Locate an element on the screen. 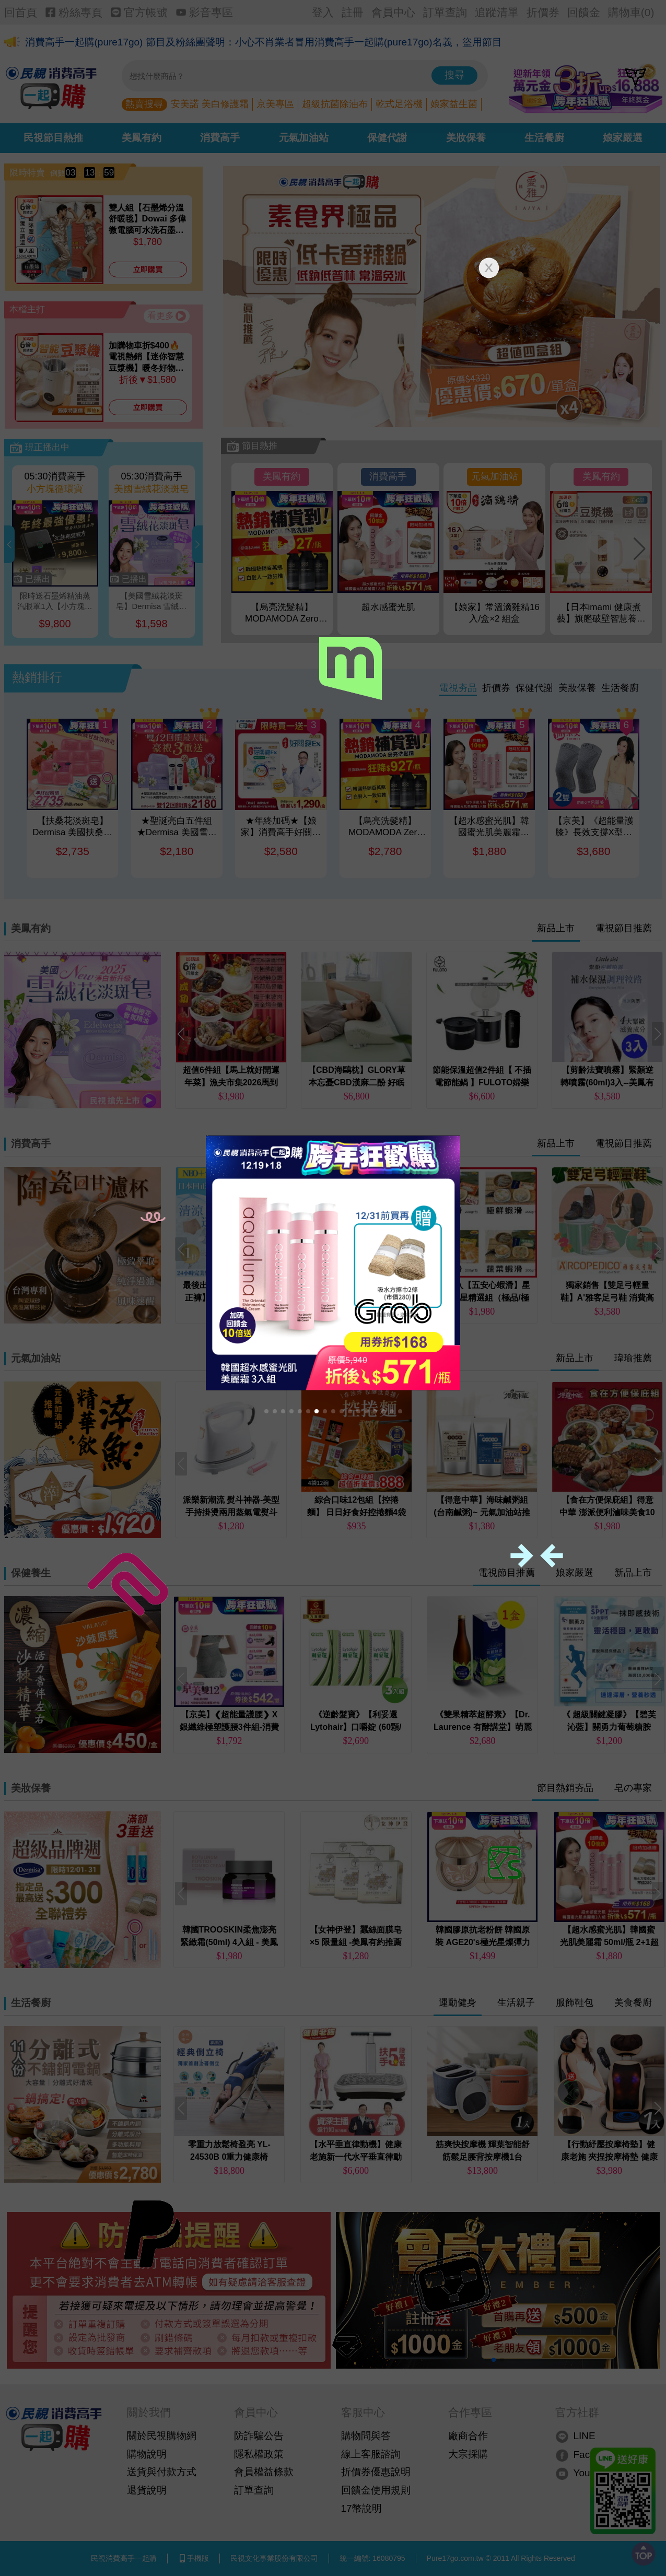  open the Grab app is located at coordinates (393, 1309).